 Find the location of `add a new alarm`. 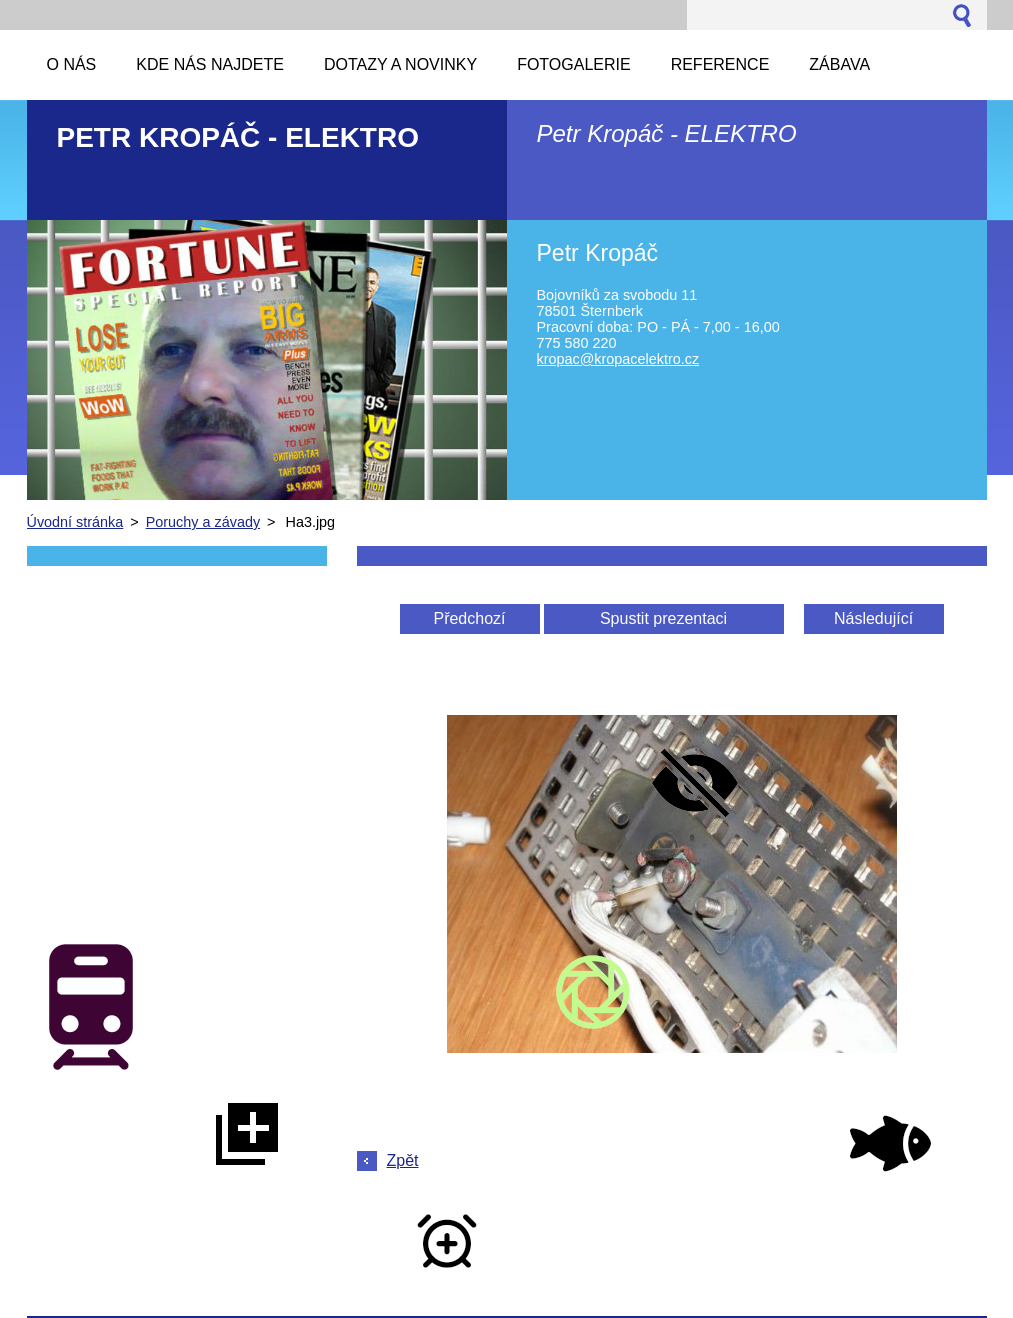

add a new alarm is located at coordinates (447, 1241).